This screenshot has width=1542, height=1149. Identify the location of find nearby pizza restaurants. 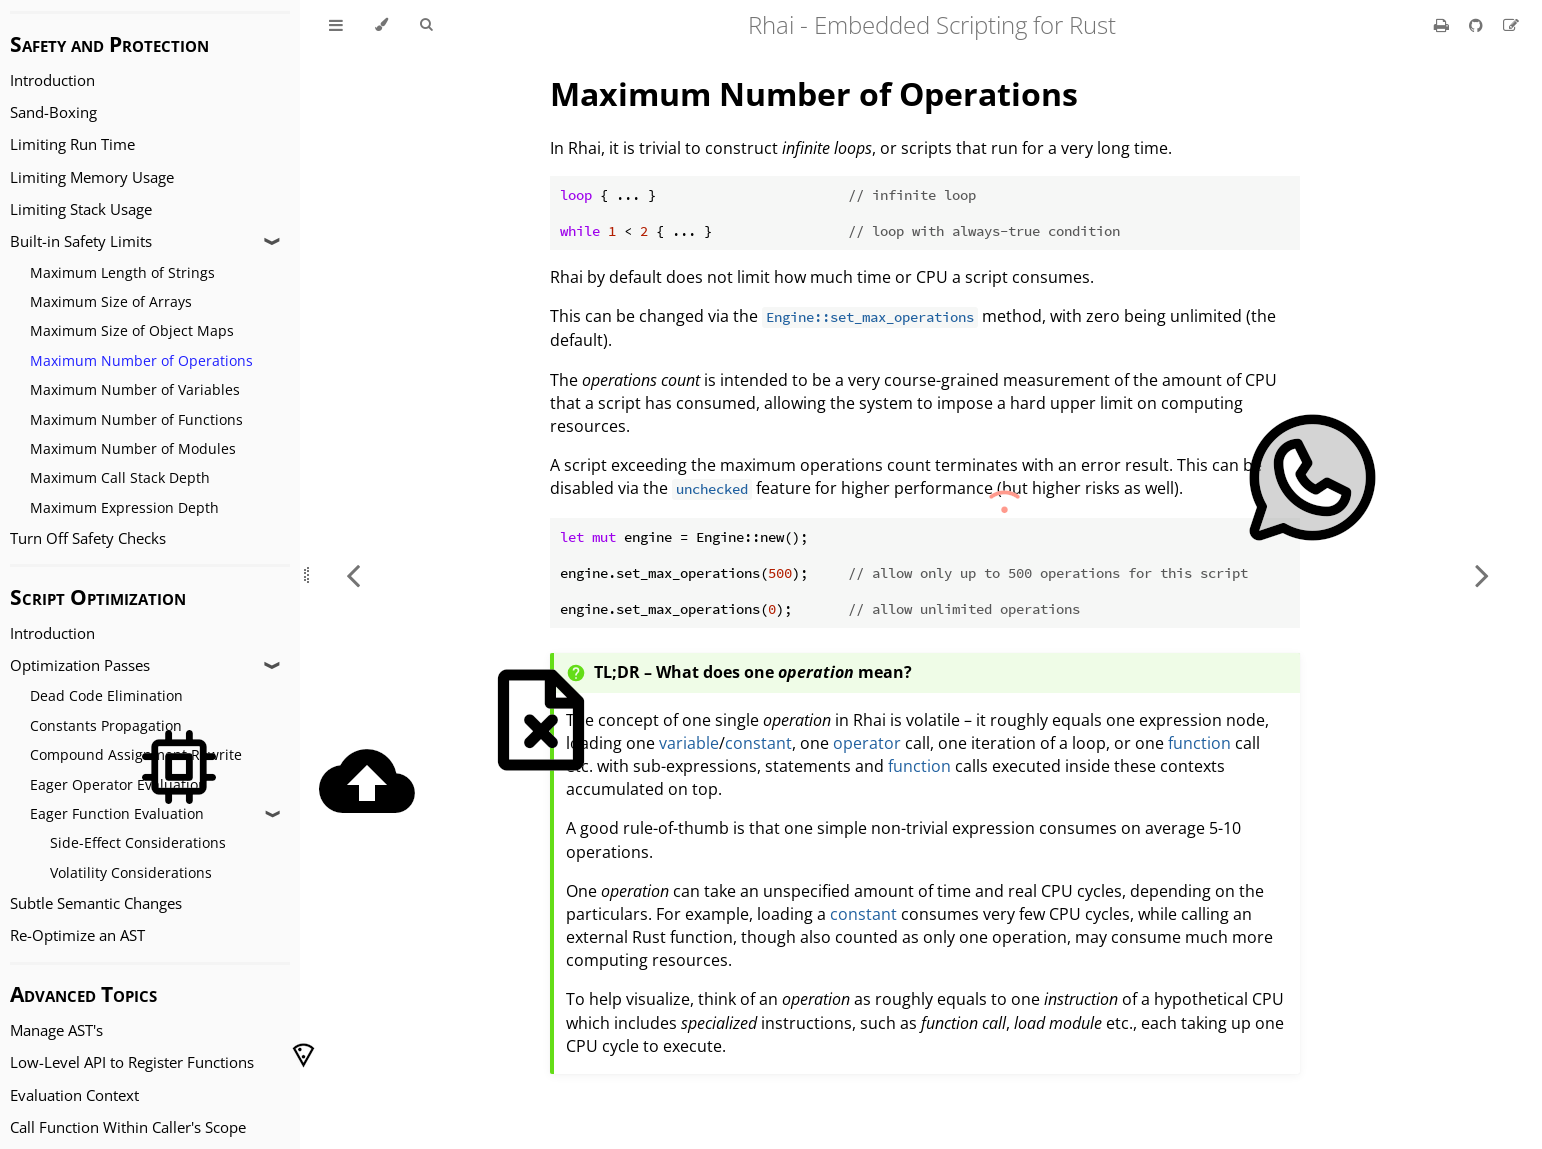
(303, 1055).